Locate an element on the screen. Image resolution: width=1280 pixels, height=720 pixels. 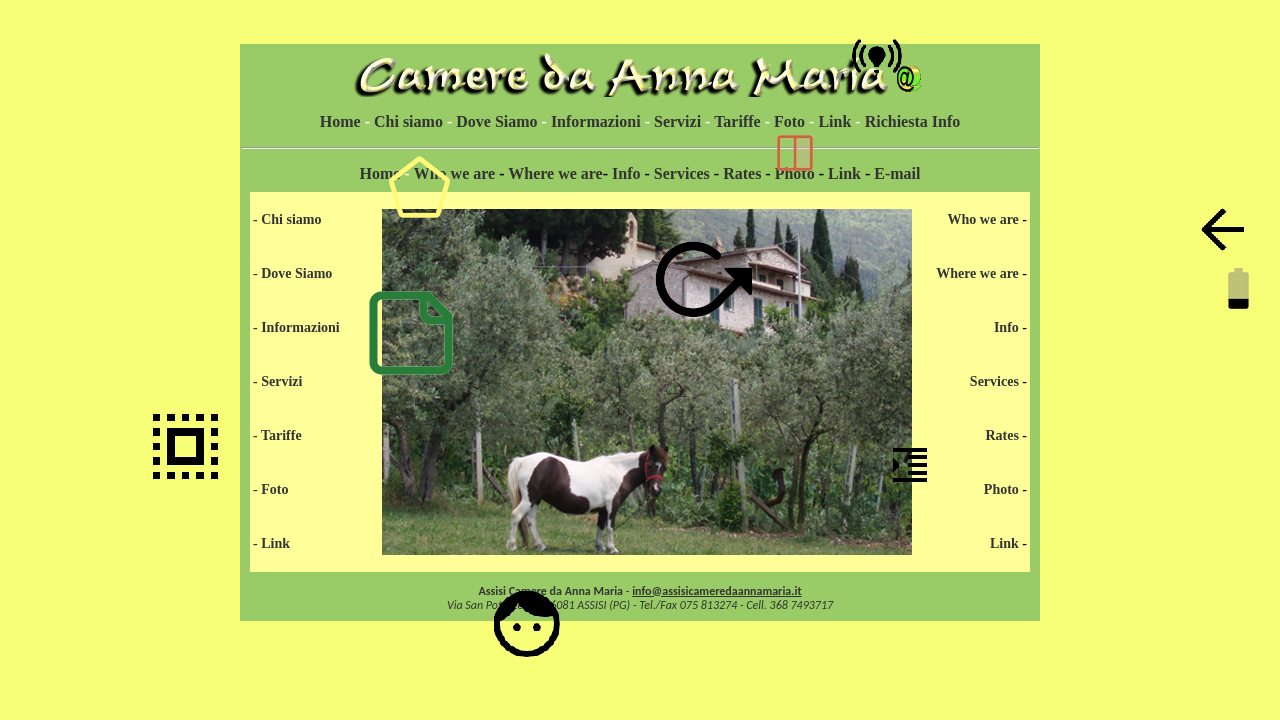
increase text indentation is located at coordinates (910, 465).